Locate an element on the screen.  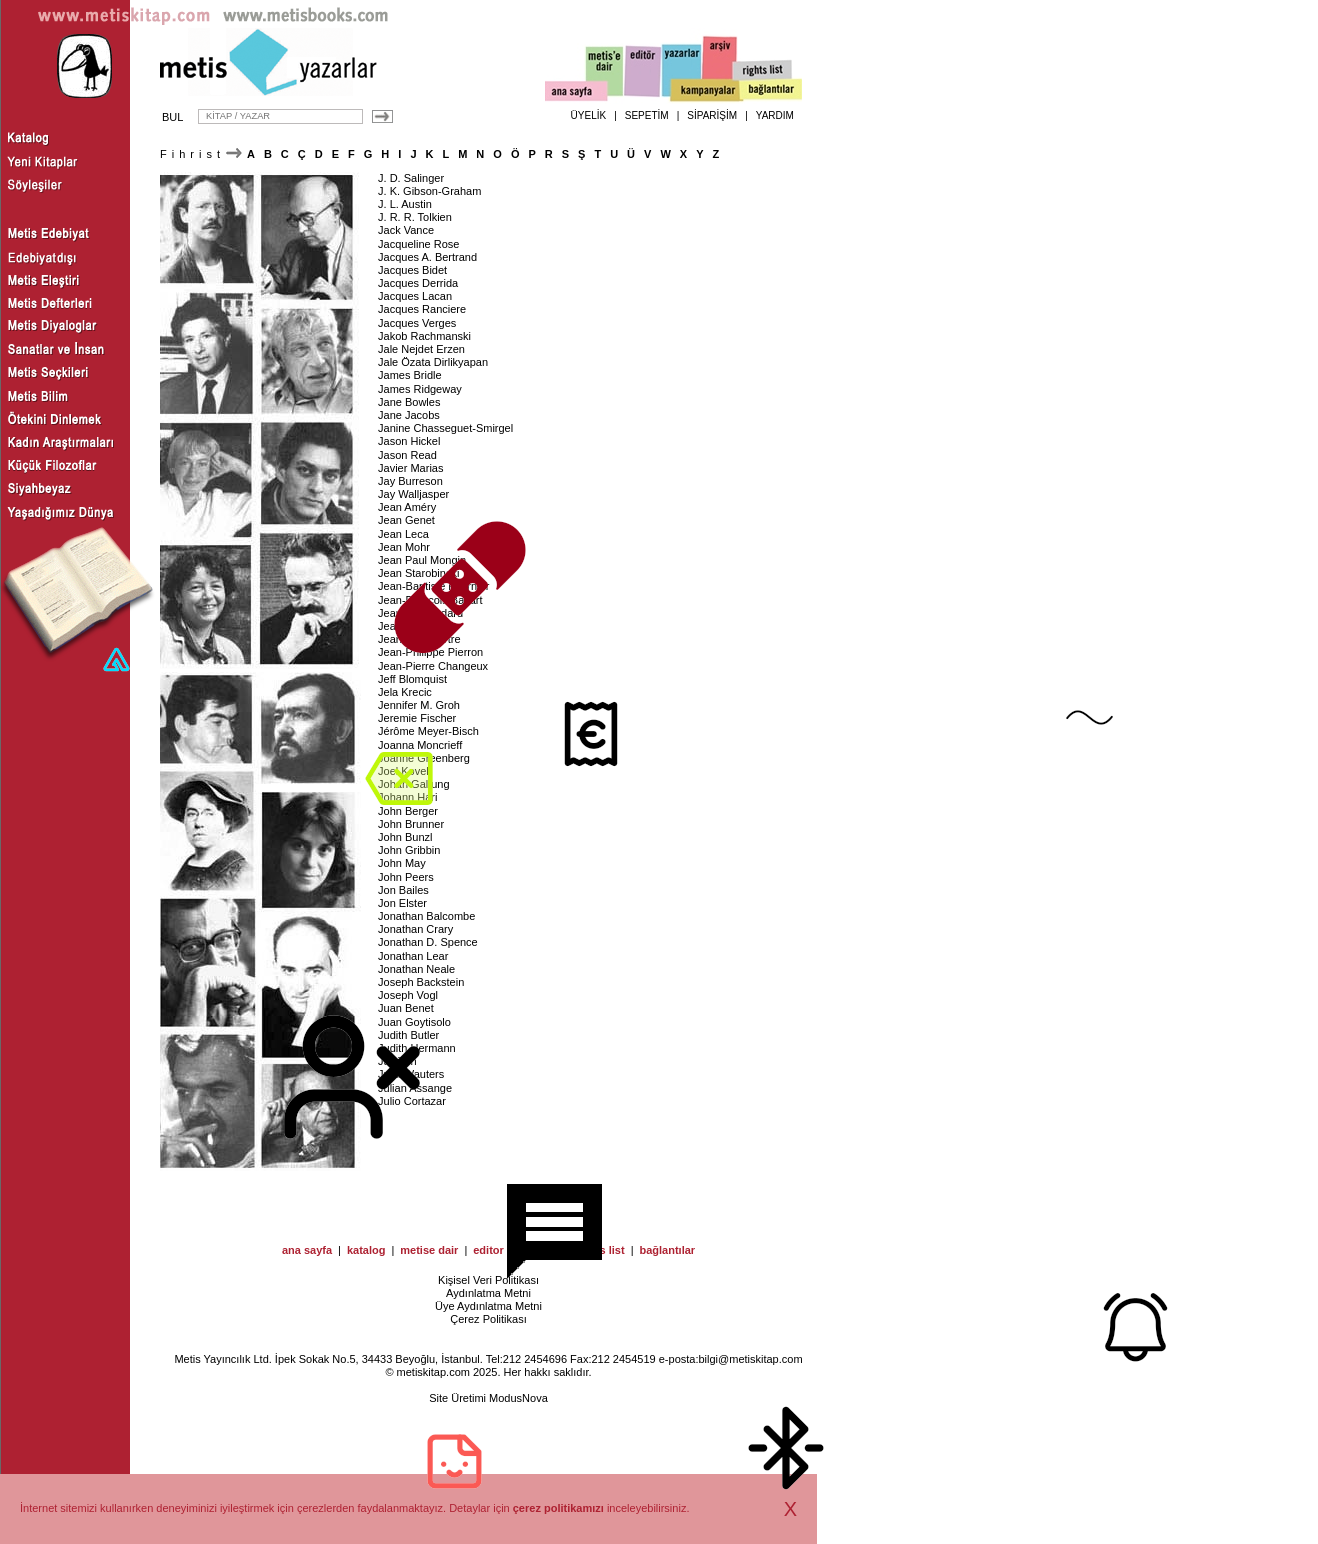
view euro transaction receipt is located at coordinates (591, 734).